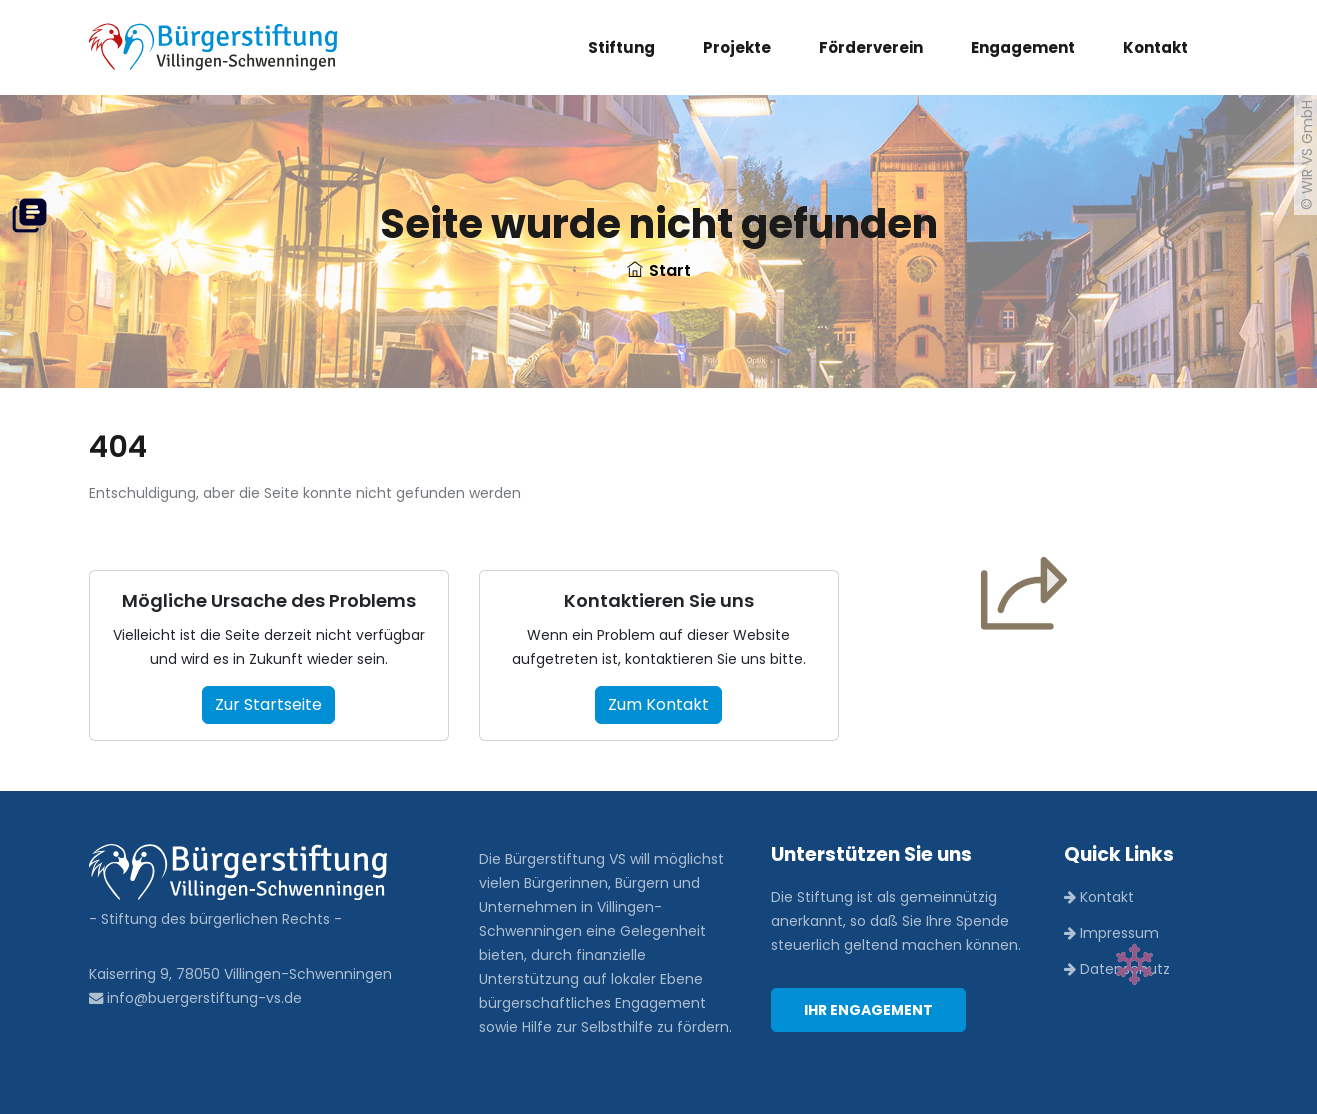  What do you see at coordinates (1134, 964) in the screenshot?
I see `activate cooling or air conditioning mode` at bounding box center [1134, 964].